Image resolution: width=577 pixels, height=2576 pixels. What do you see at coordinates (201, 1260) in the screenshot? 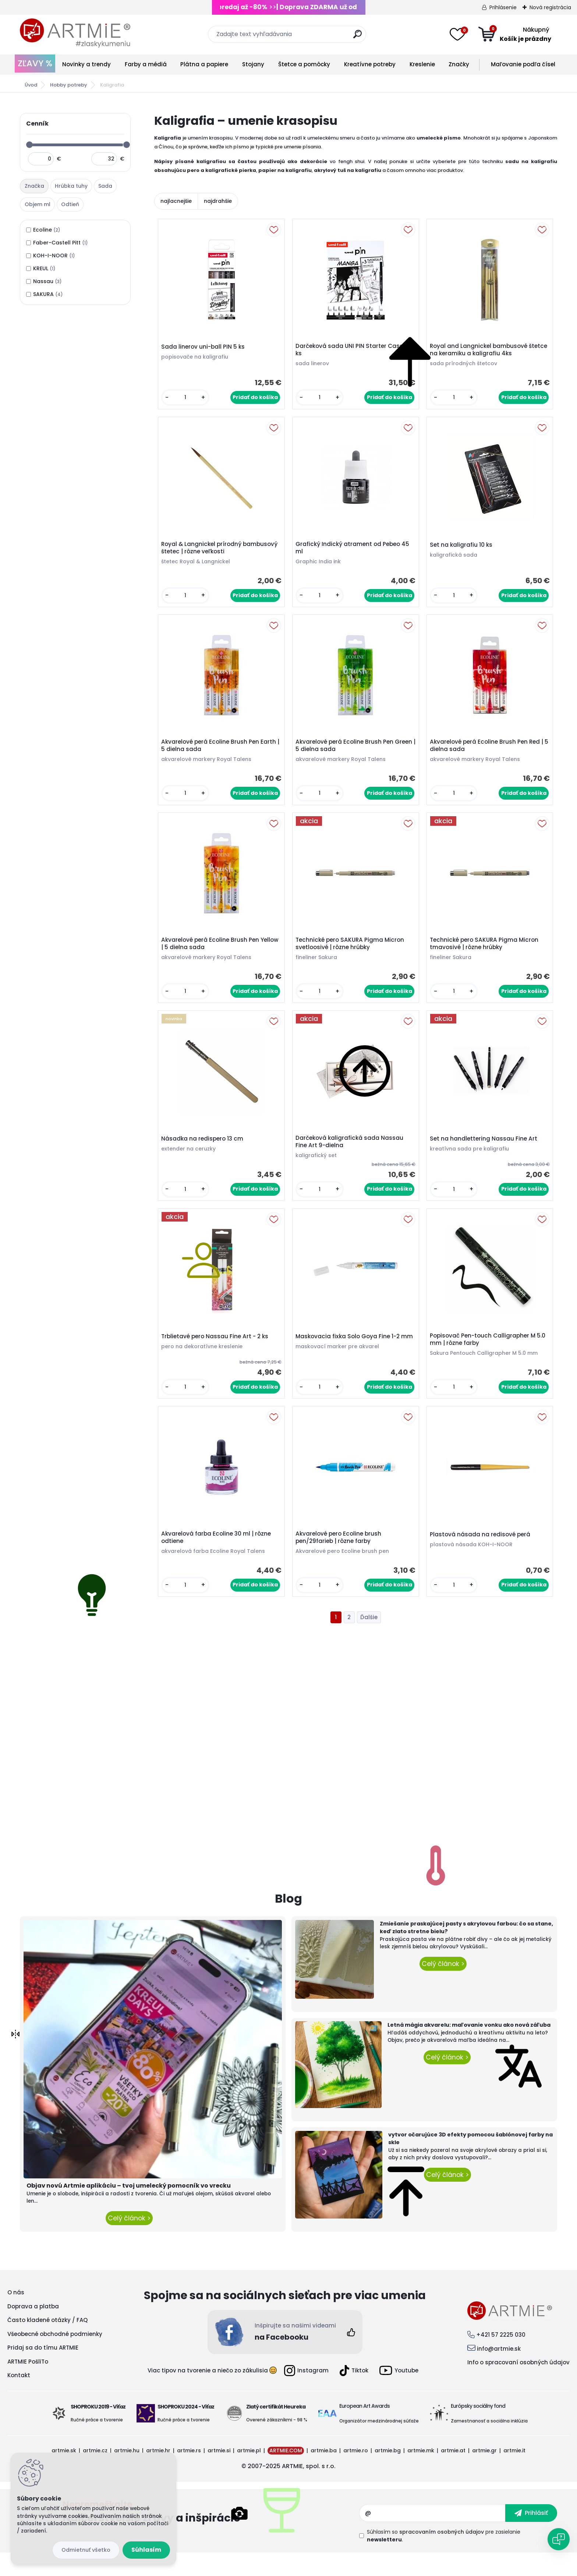
I see `remove a contact or friend` at bounding box center [201, 1260].